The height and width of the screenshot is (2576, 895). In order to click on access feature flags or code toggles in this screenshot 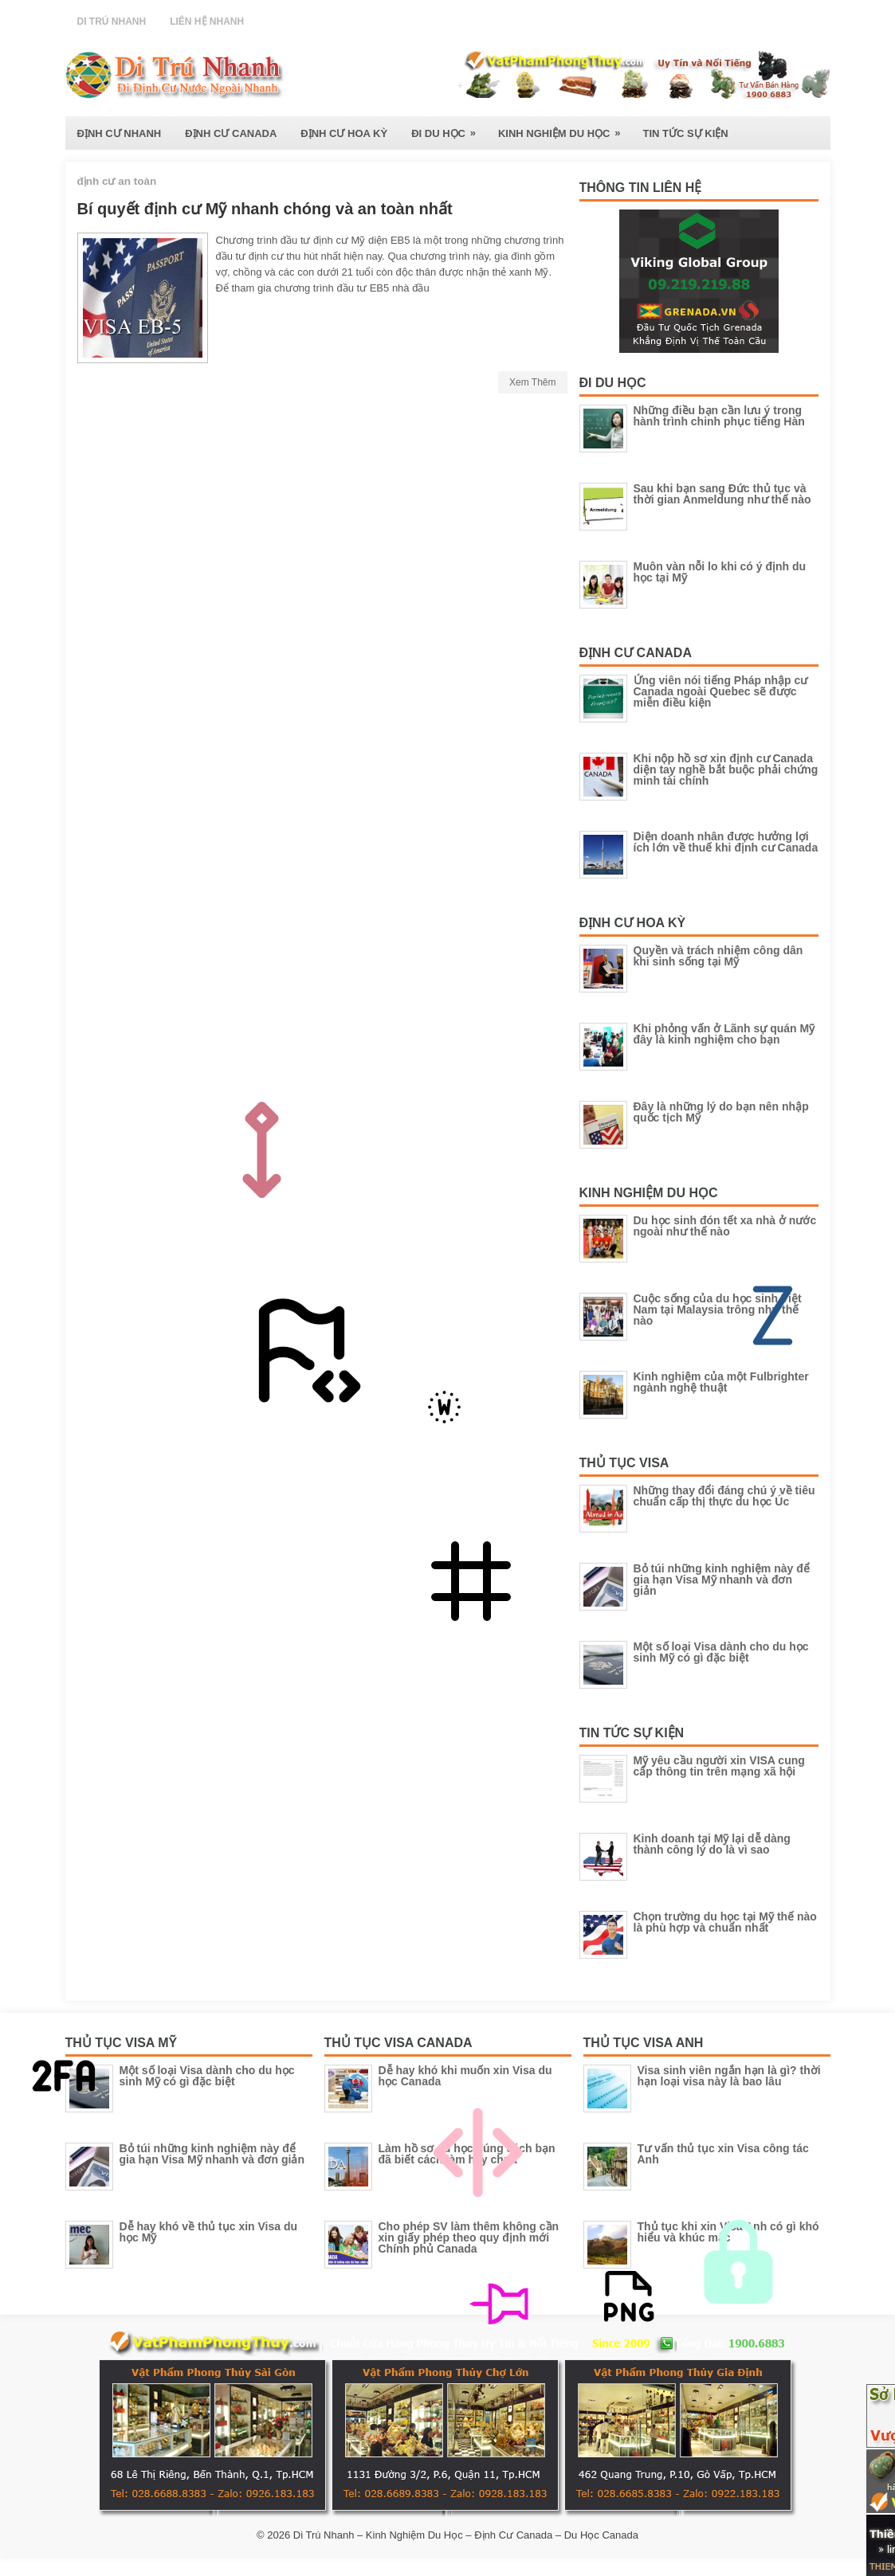, I will do `click(301, 1349)`.